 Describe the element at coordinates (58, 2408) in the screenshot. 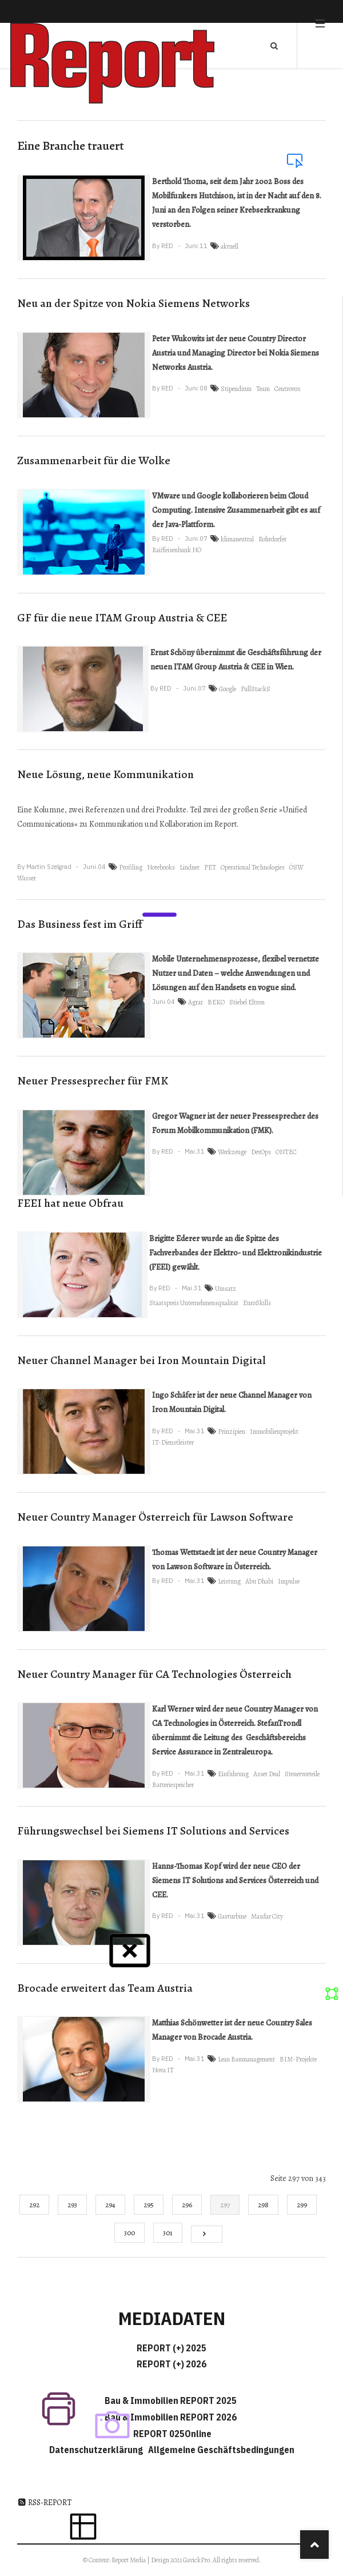

I see `print the current document` at that location.